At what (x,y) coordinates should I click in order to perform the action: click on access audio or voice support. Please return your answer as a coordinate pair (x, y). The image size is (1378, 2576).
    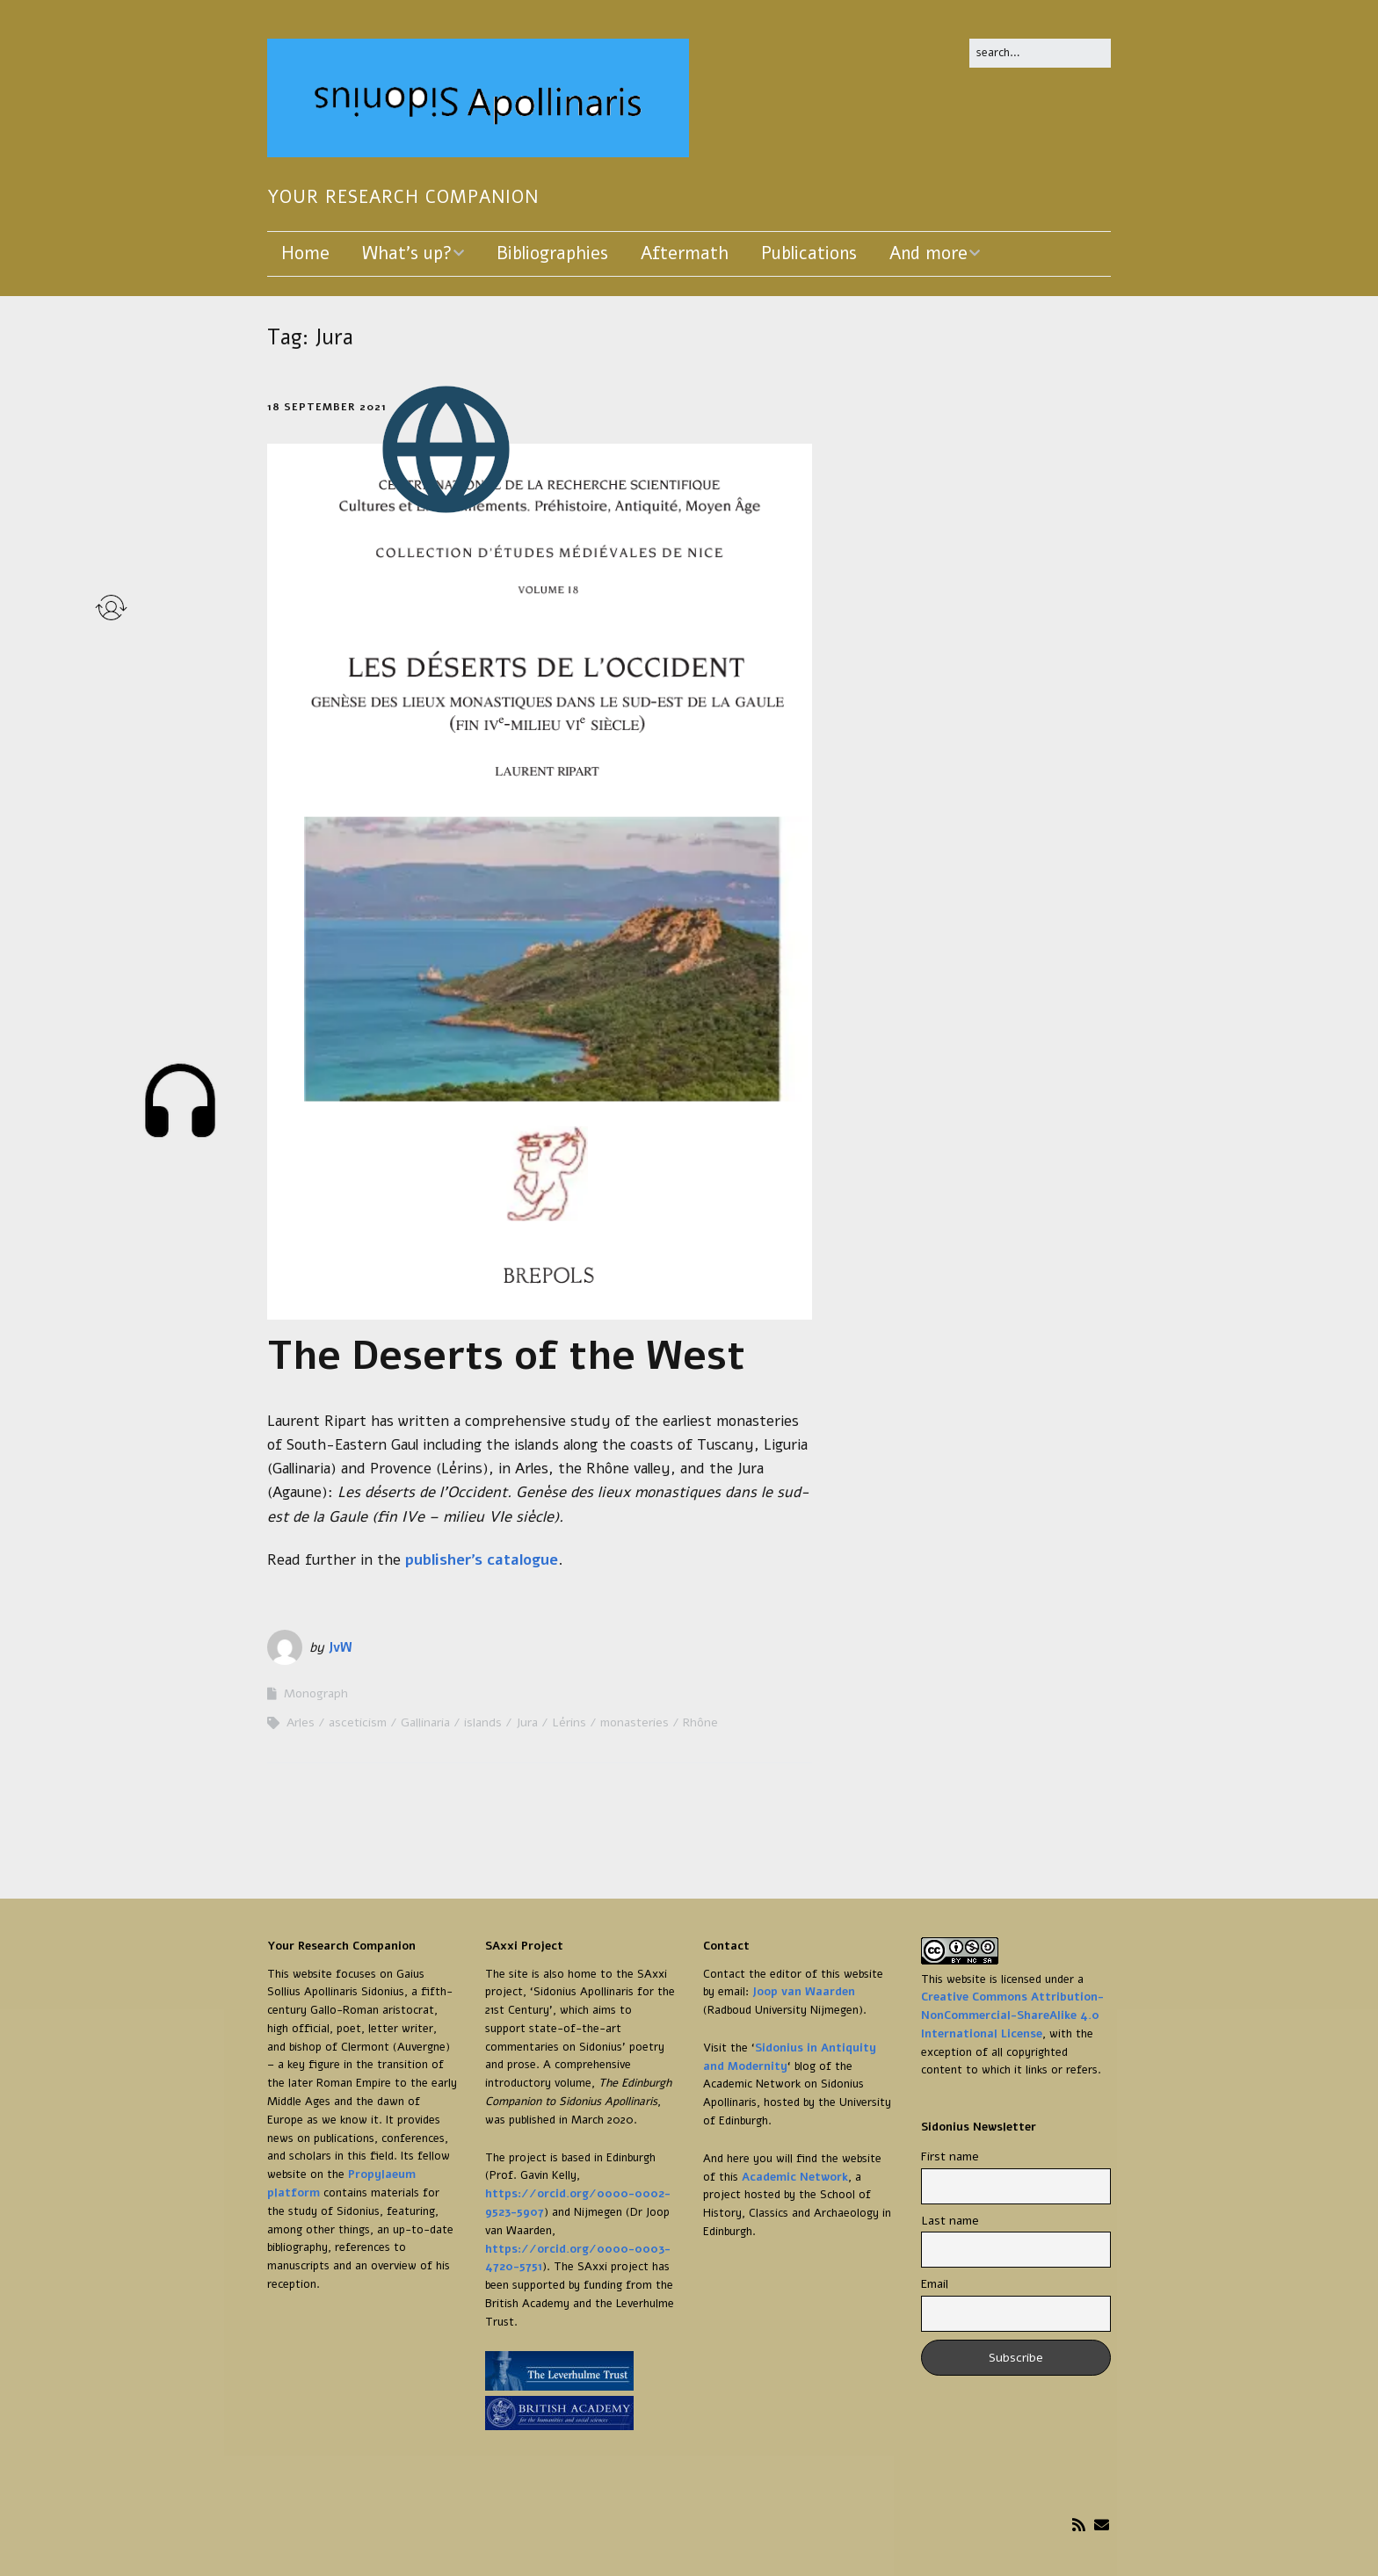
    Looking at the image, I should click on (180, 1106).